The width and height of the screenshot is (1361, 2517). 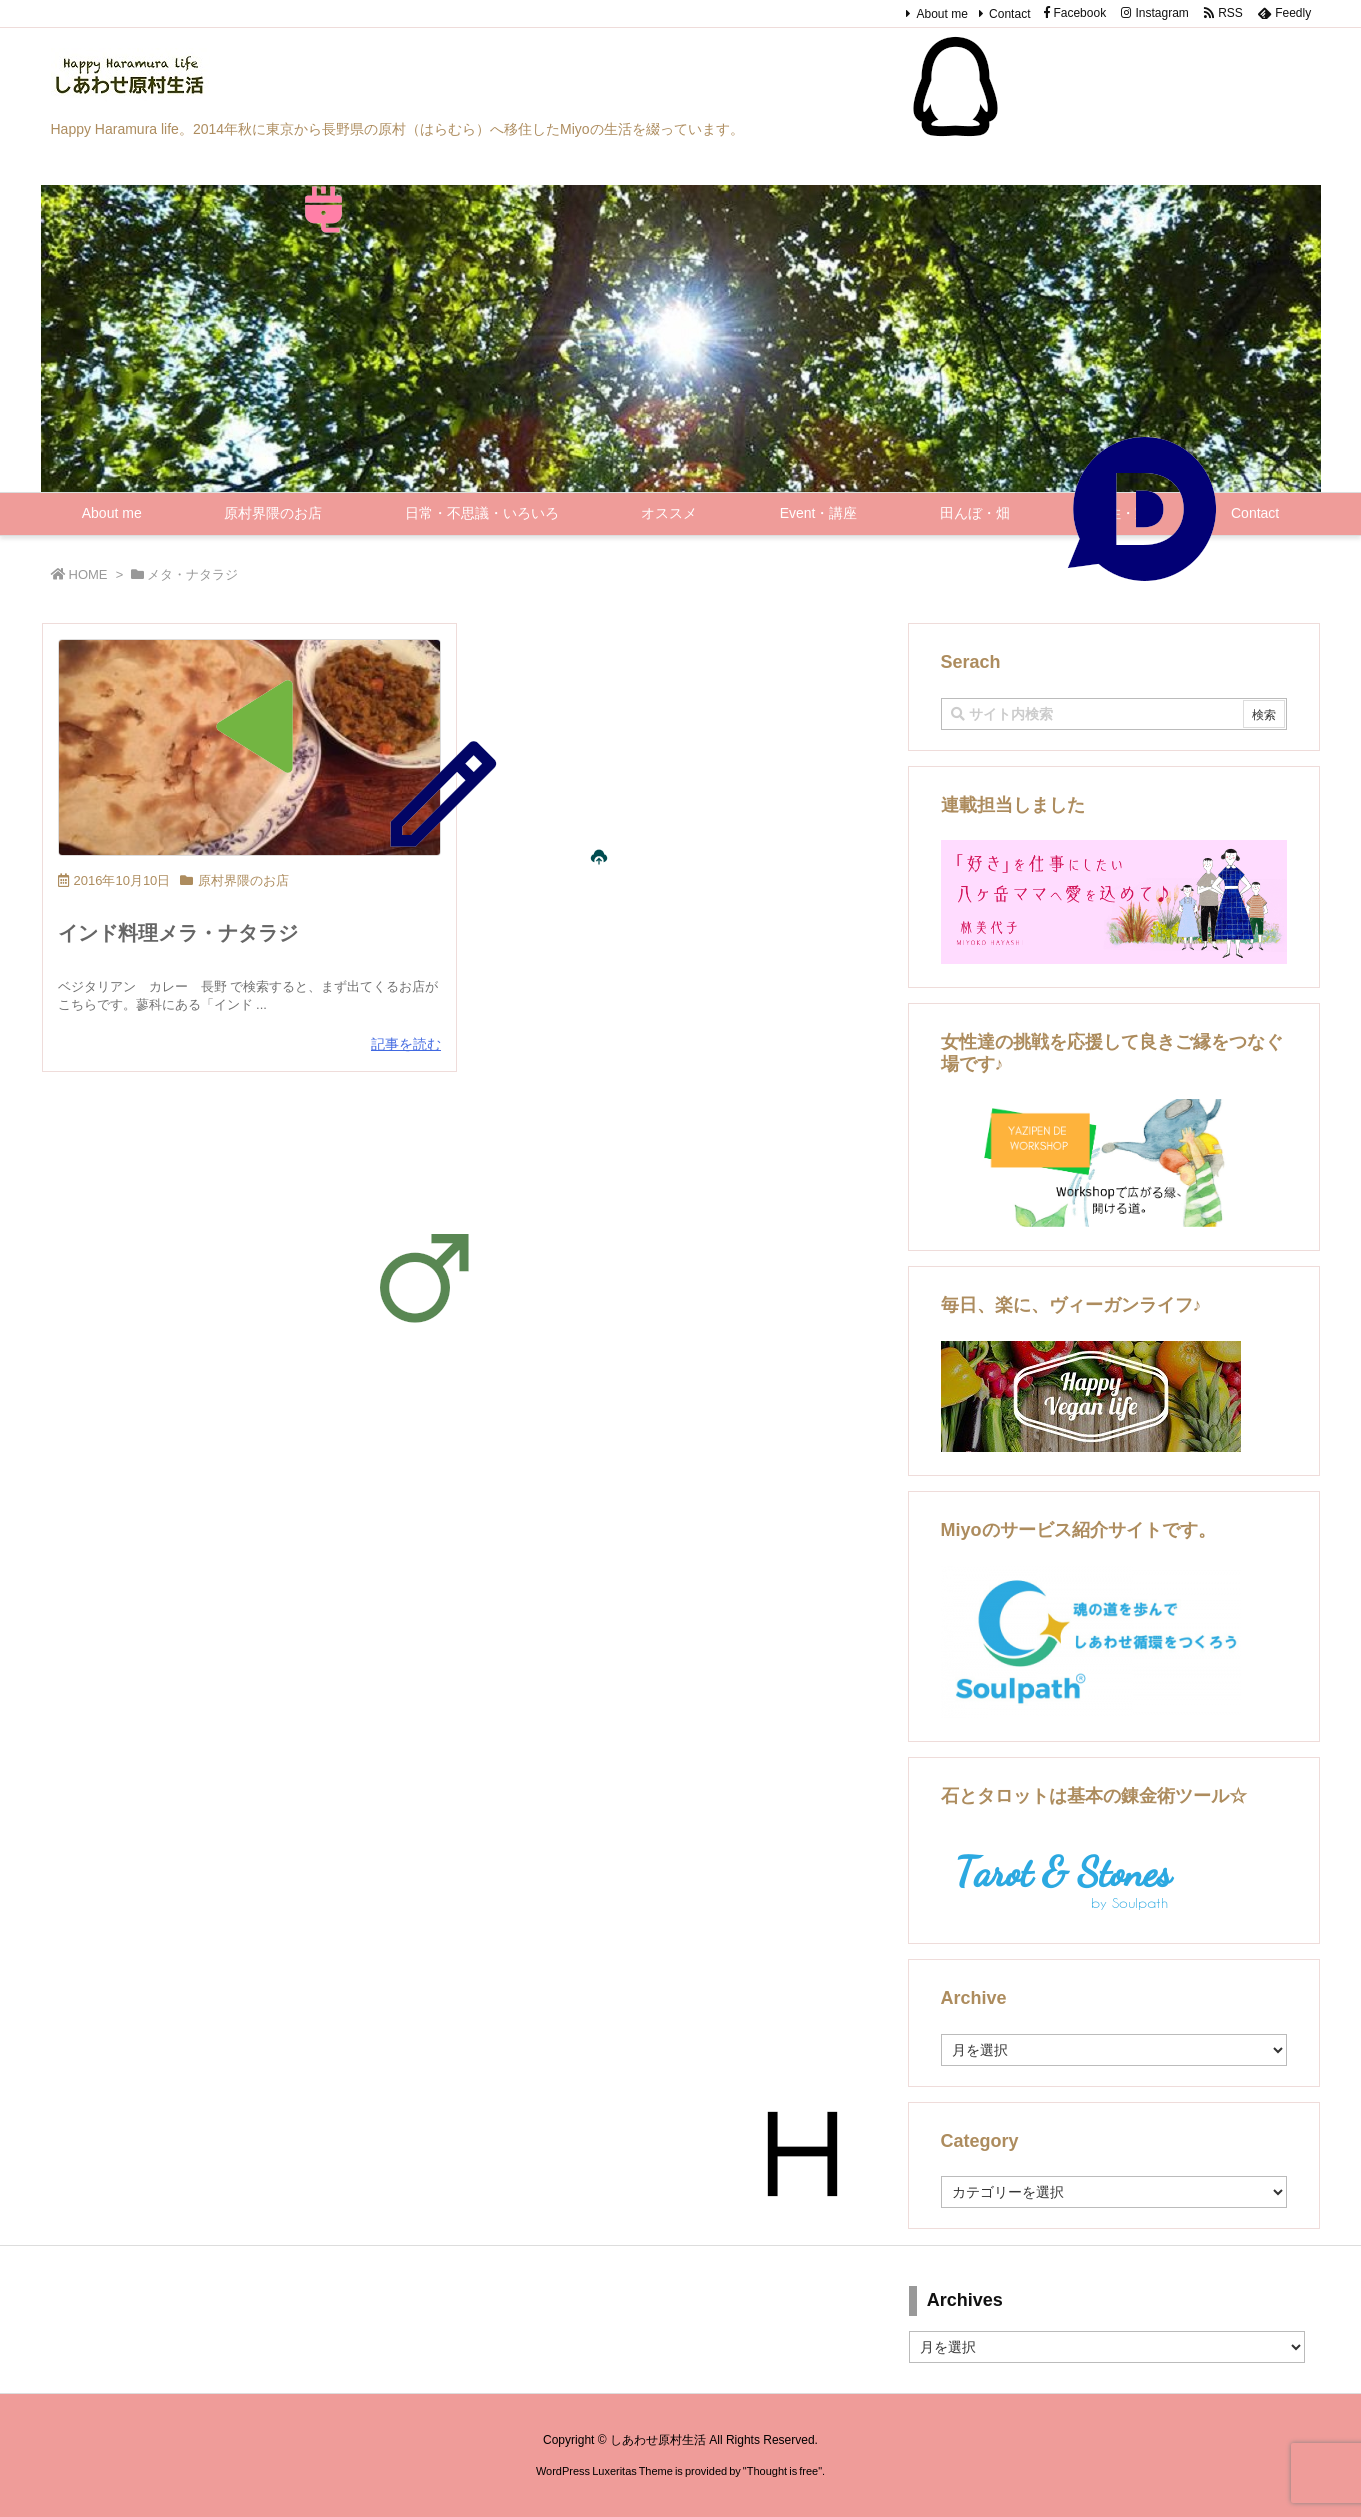 What do you see at coordinates (1144, 509) in the screenshot?
I see `disqus commenting platform logo` at bounding box center [1144, 509].